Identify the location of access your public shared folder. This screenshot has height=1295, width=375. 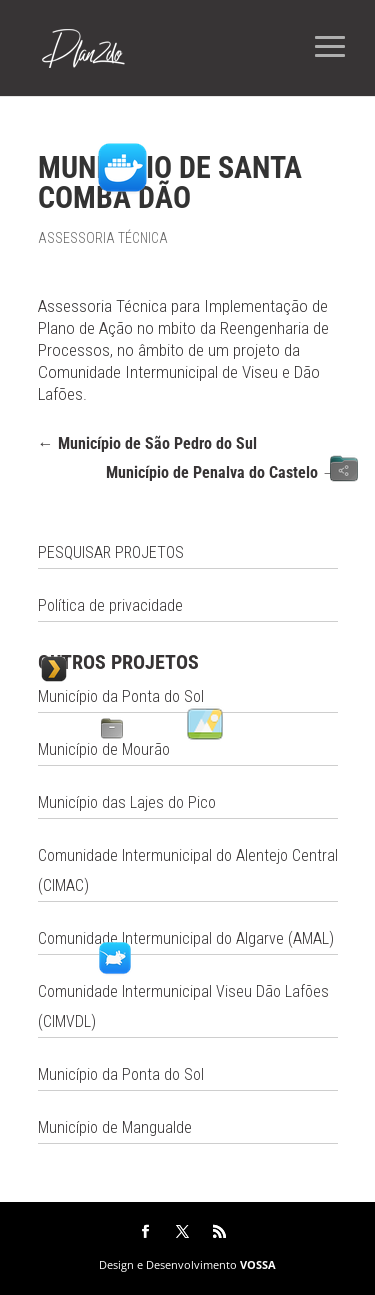
(344, 468).